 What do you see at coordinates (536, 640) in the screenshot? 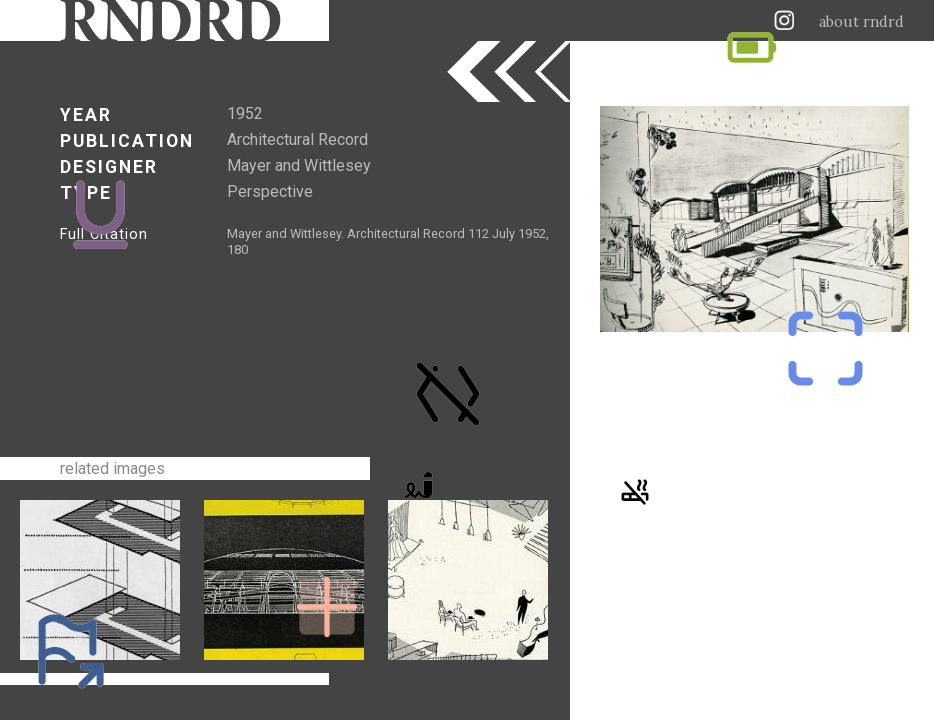
I see `collapse an expanded section or menu` at bounding box center [536, 640].